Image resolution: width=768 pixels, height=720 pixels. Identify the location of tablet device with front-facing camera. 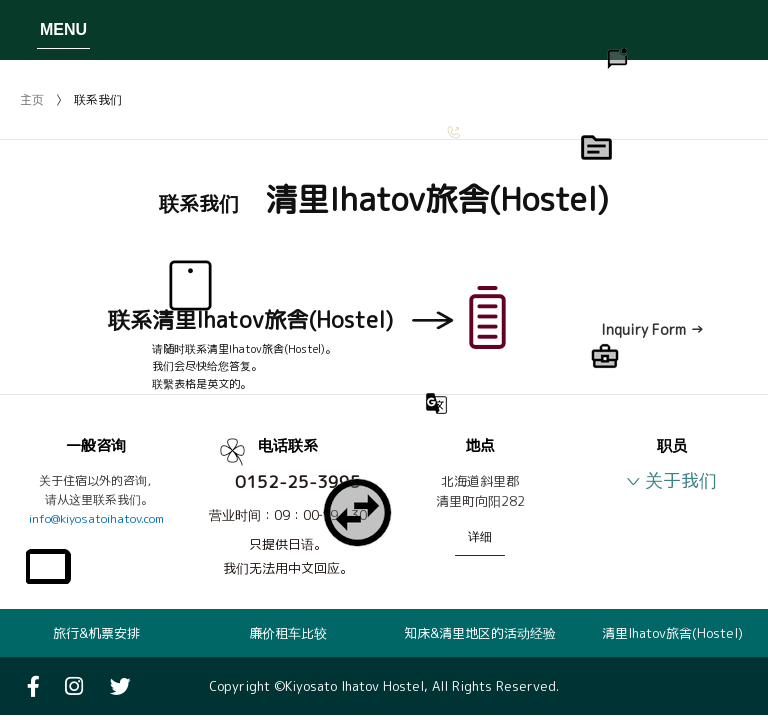
(190, 285).